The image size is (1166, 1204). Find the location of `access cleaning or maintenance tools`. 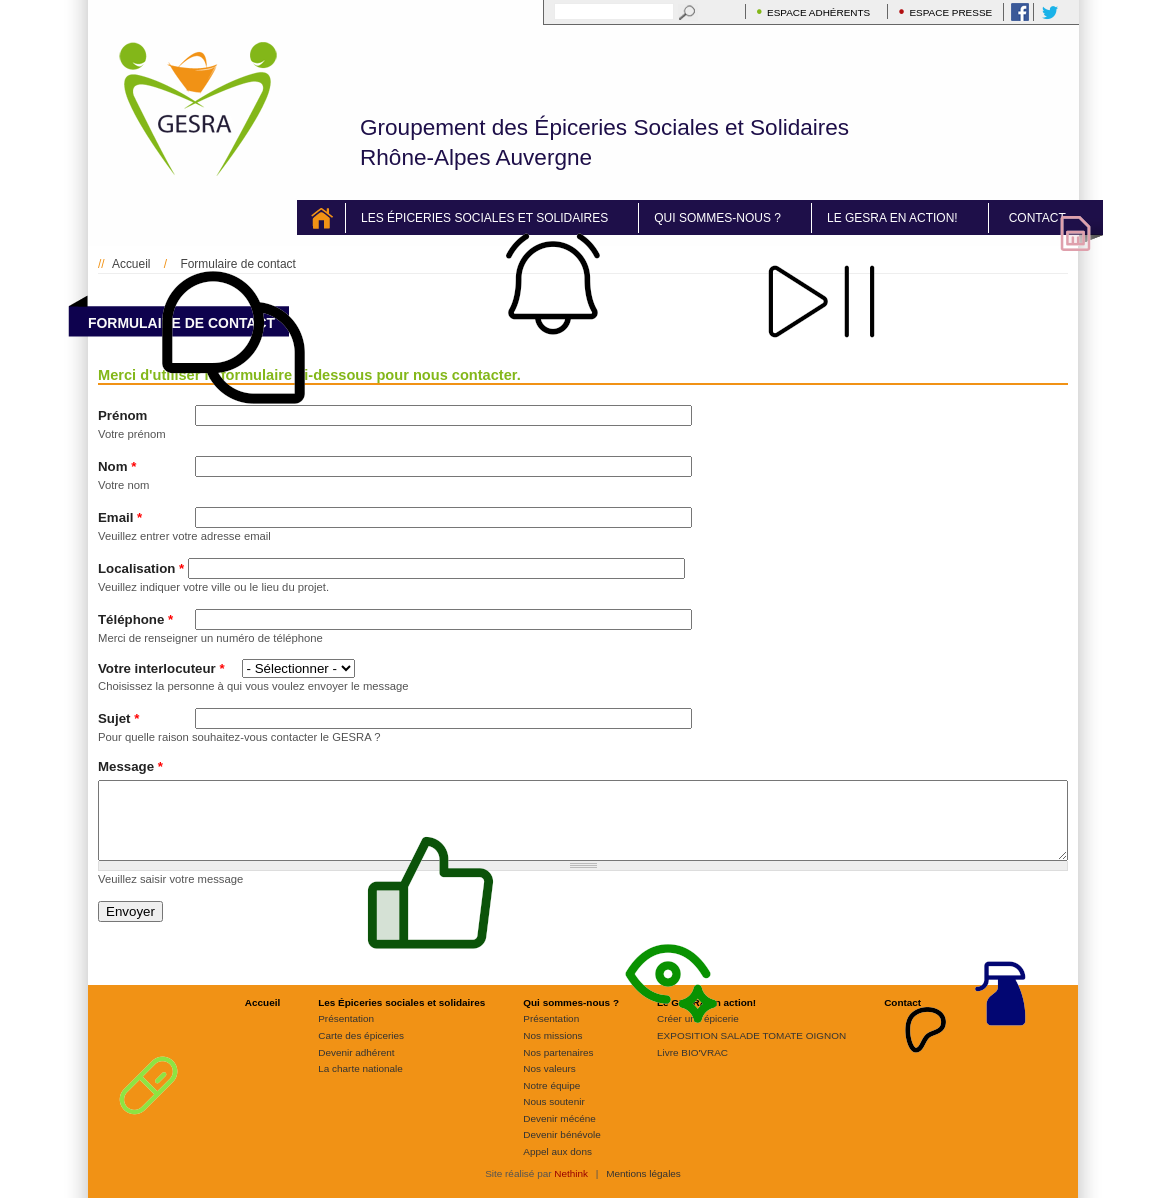

access cleaning or maintenance tools is located at coordinates (1002, 993).